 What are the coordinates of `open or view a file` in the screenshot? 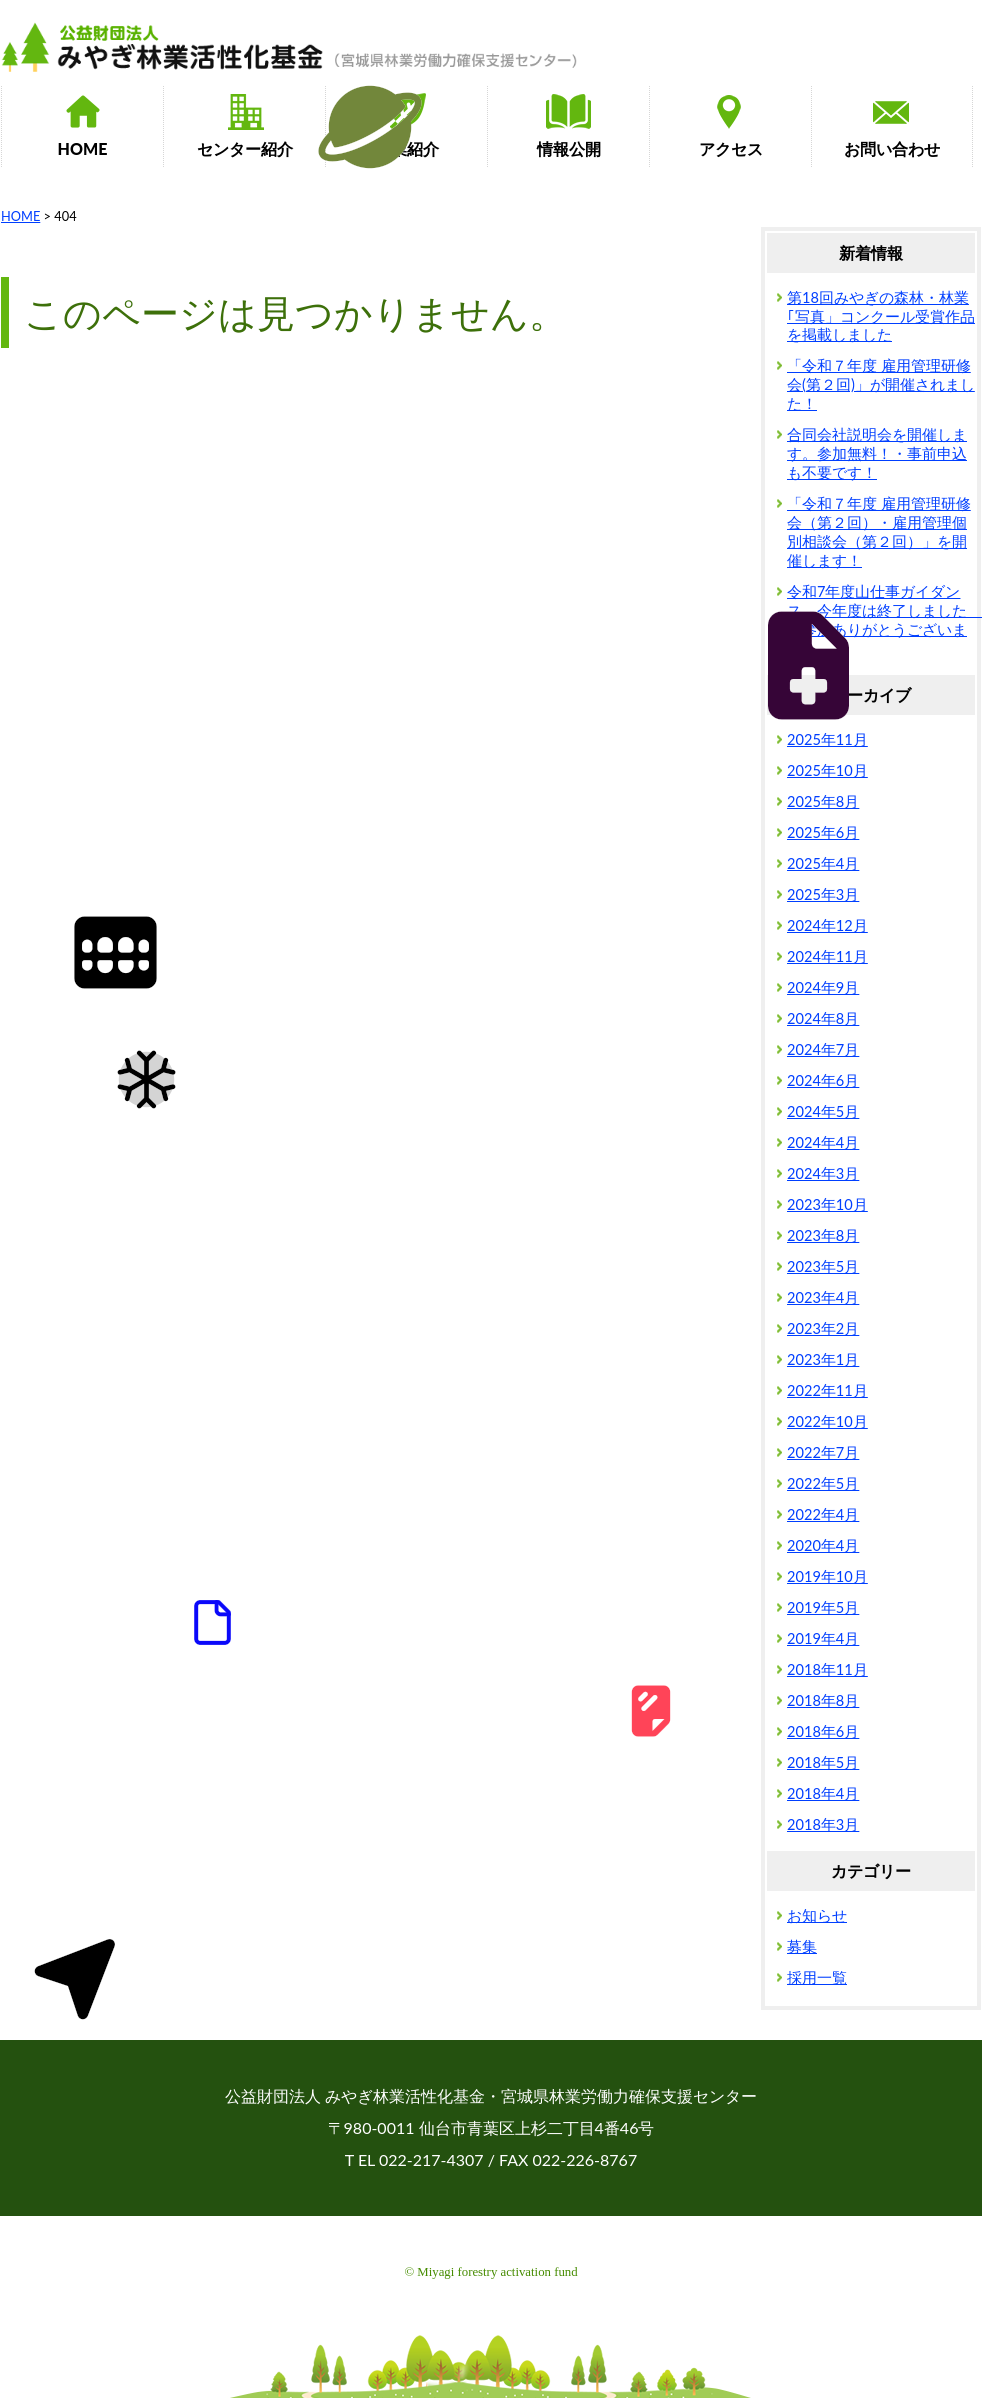 It's located at (212, 1622).